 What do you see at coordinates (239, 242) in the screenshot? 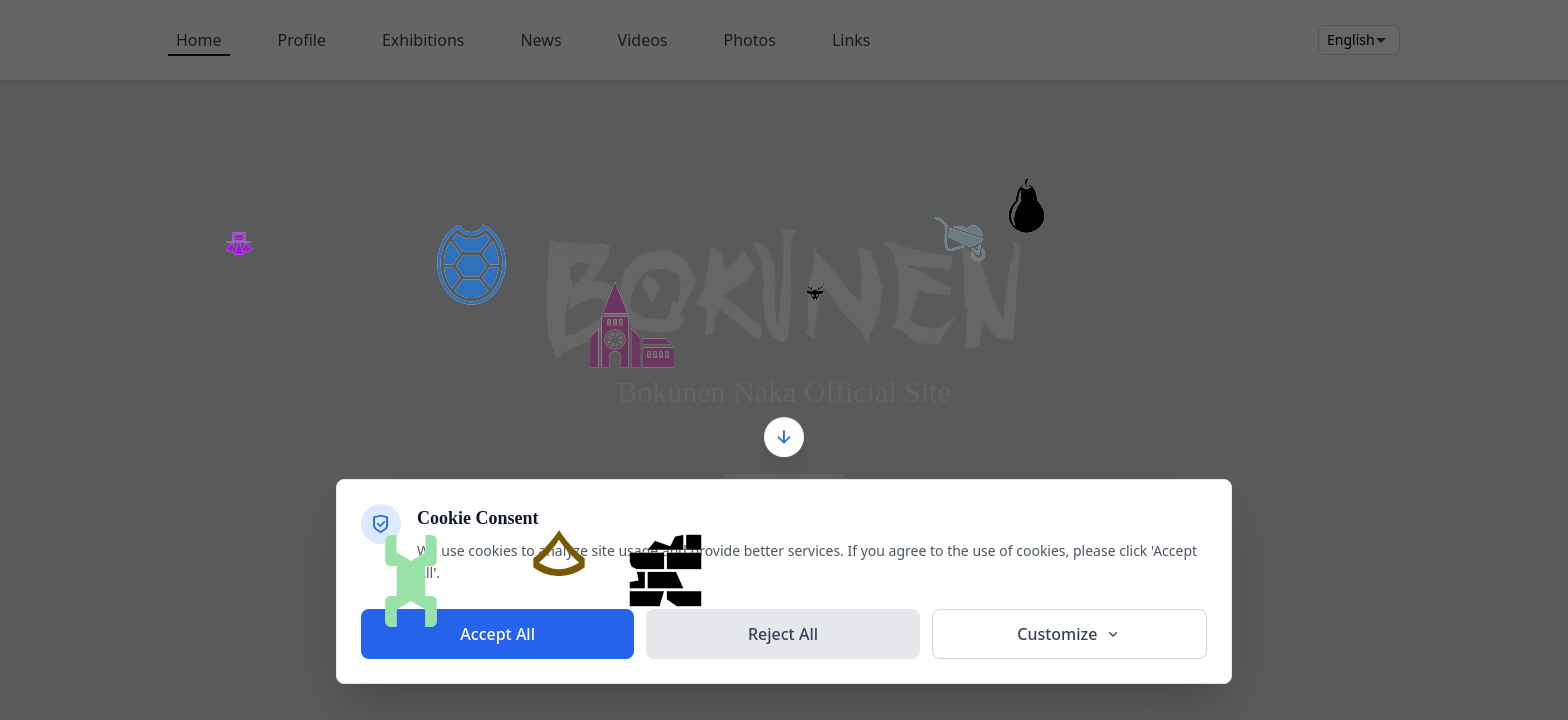
I see `launch an assault on enemy fortification` at bounding box center [239, 242].